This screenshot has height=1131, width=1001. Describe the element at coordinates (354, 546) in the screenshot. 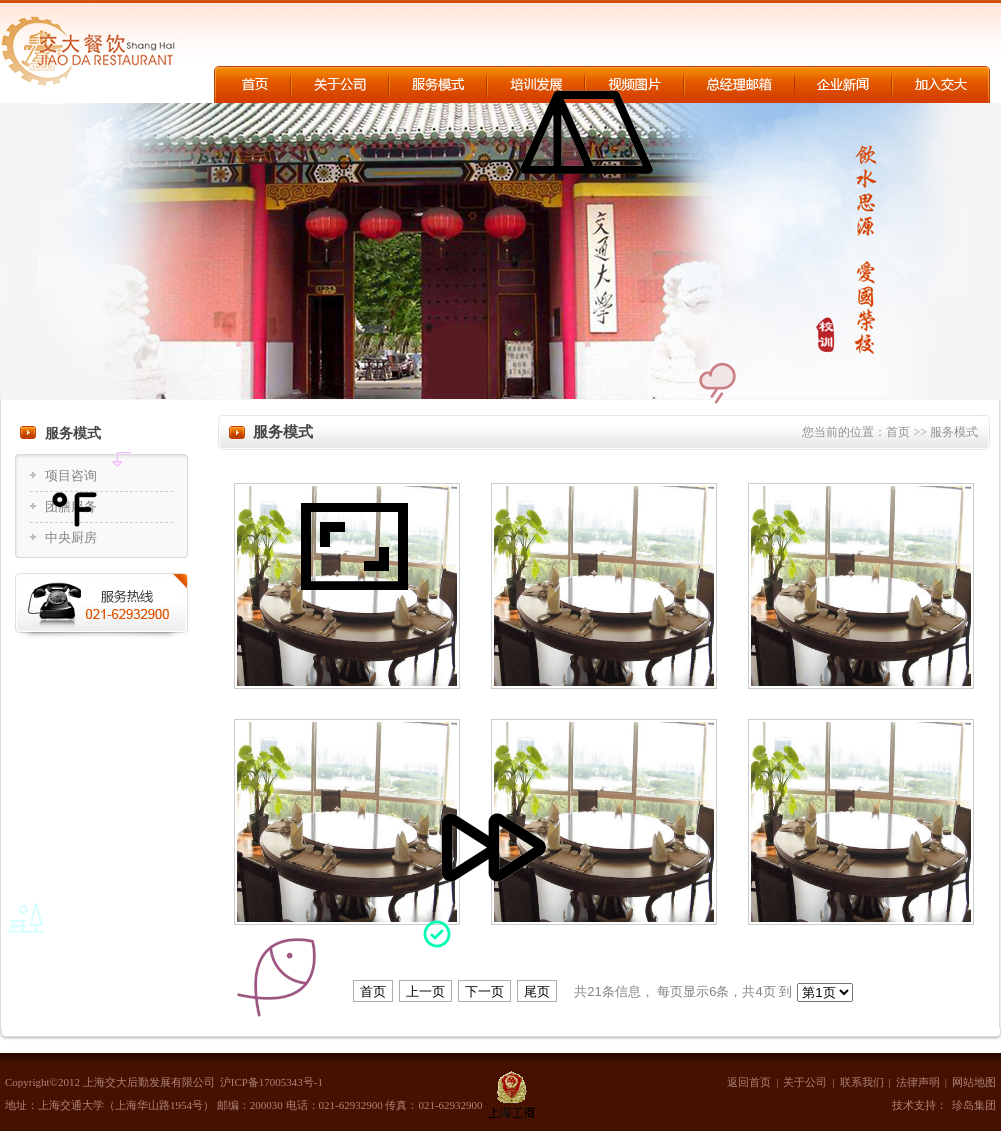

I see `adjust aspect ratio settings` at that location.